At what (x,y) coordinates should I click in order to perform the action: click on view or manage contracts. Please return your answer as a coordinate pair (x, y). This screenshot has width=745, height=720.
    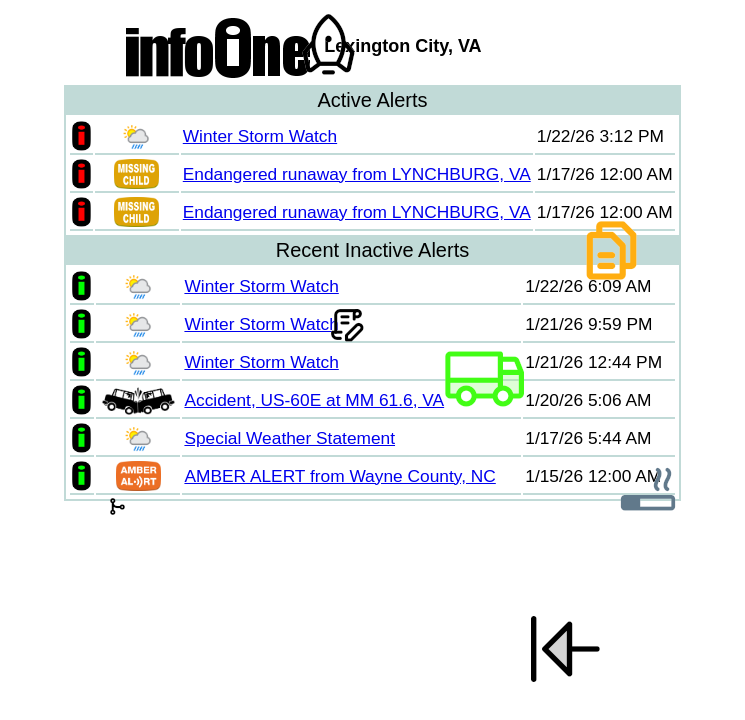
    Looking at the image, I should click on (346, 324).